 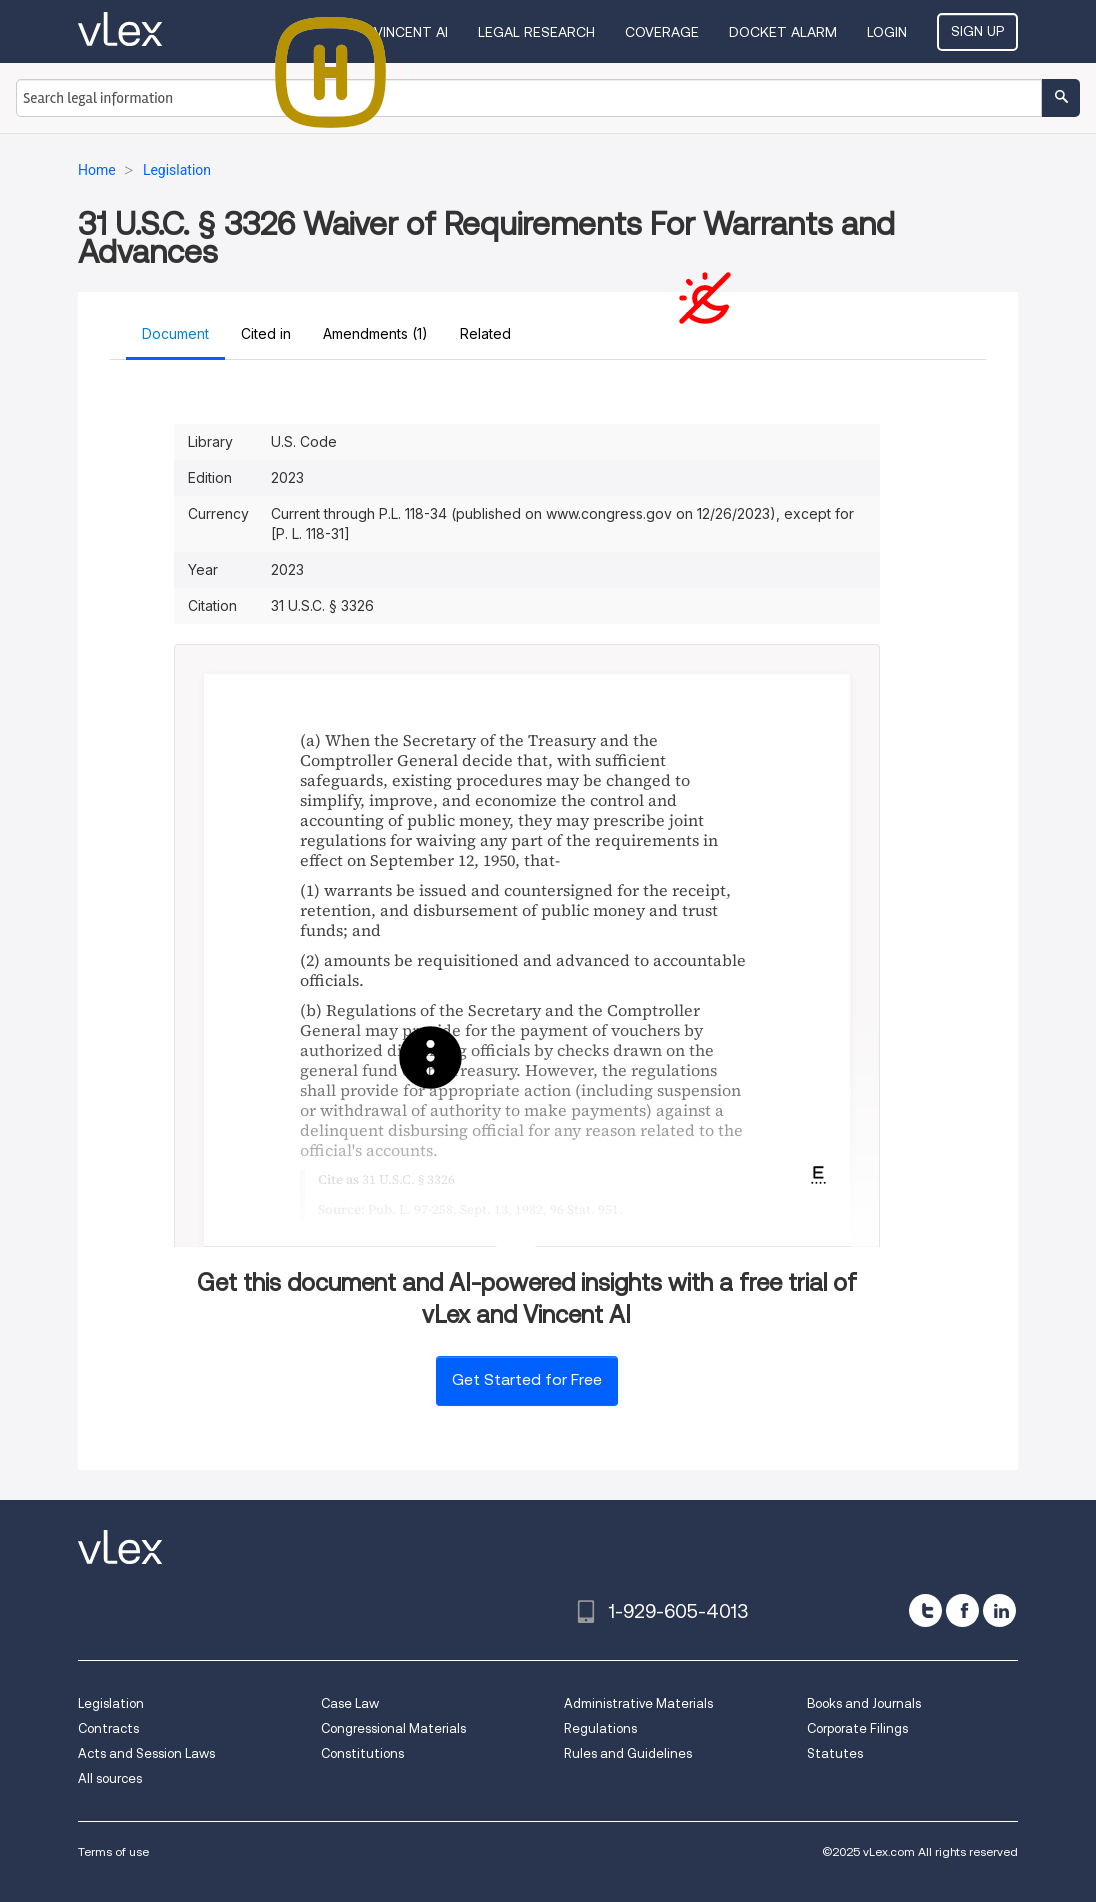 I want to click on apply text emphasis or bold formatting, so click(x=818, y=1174).